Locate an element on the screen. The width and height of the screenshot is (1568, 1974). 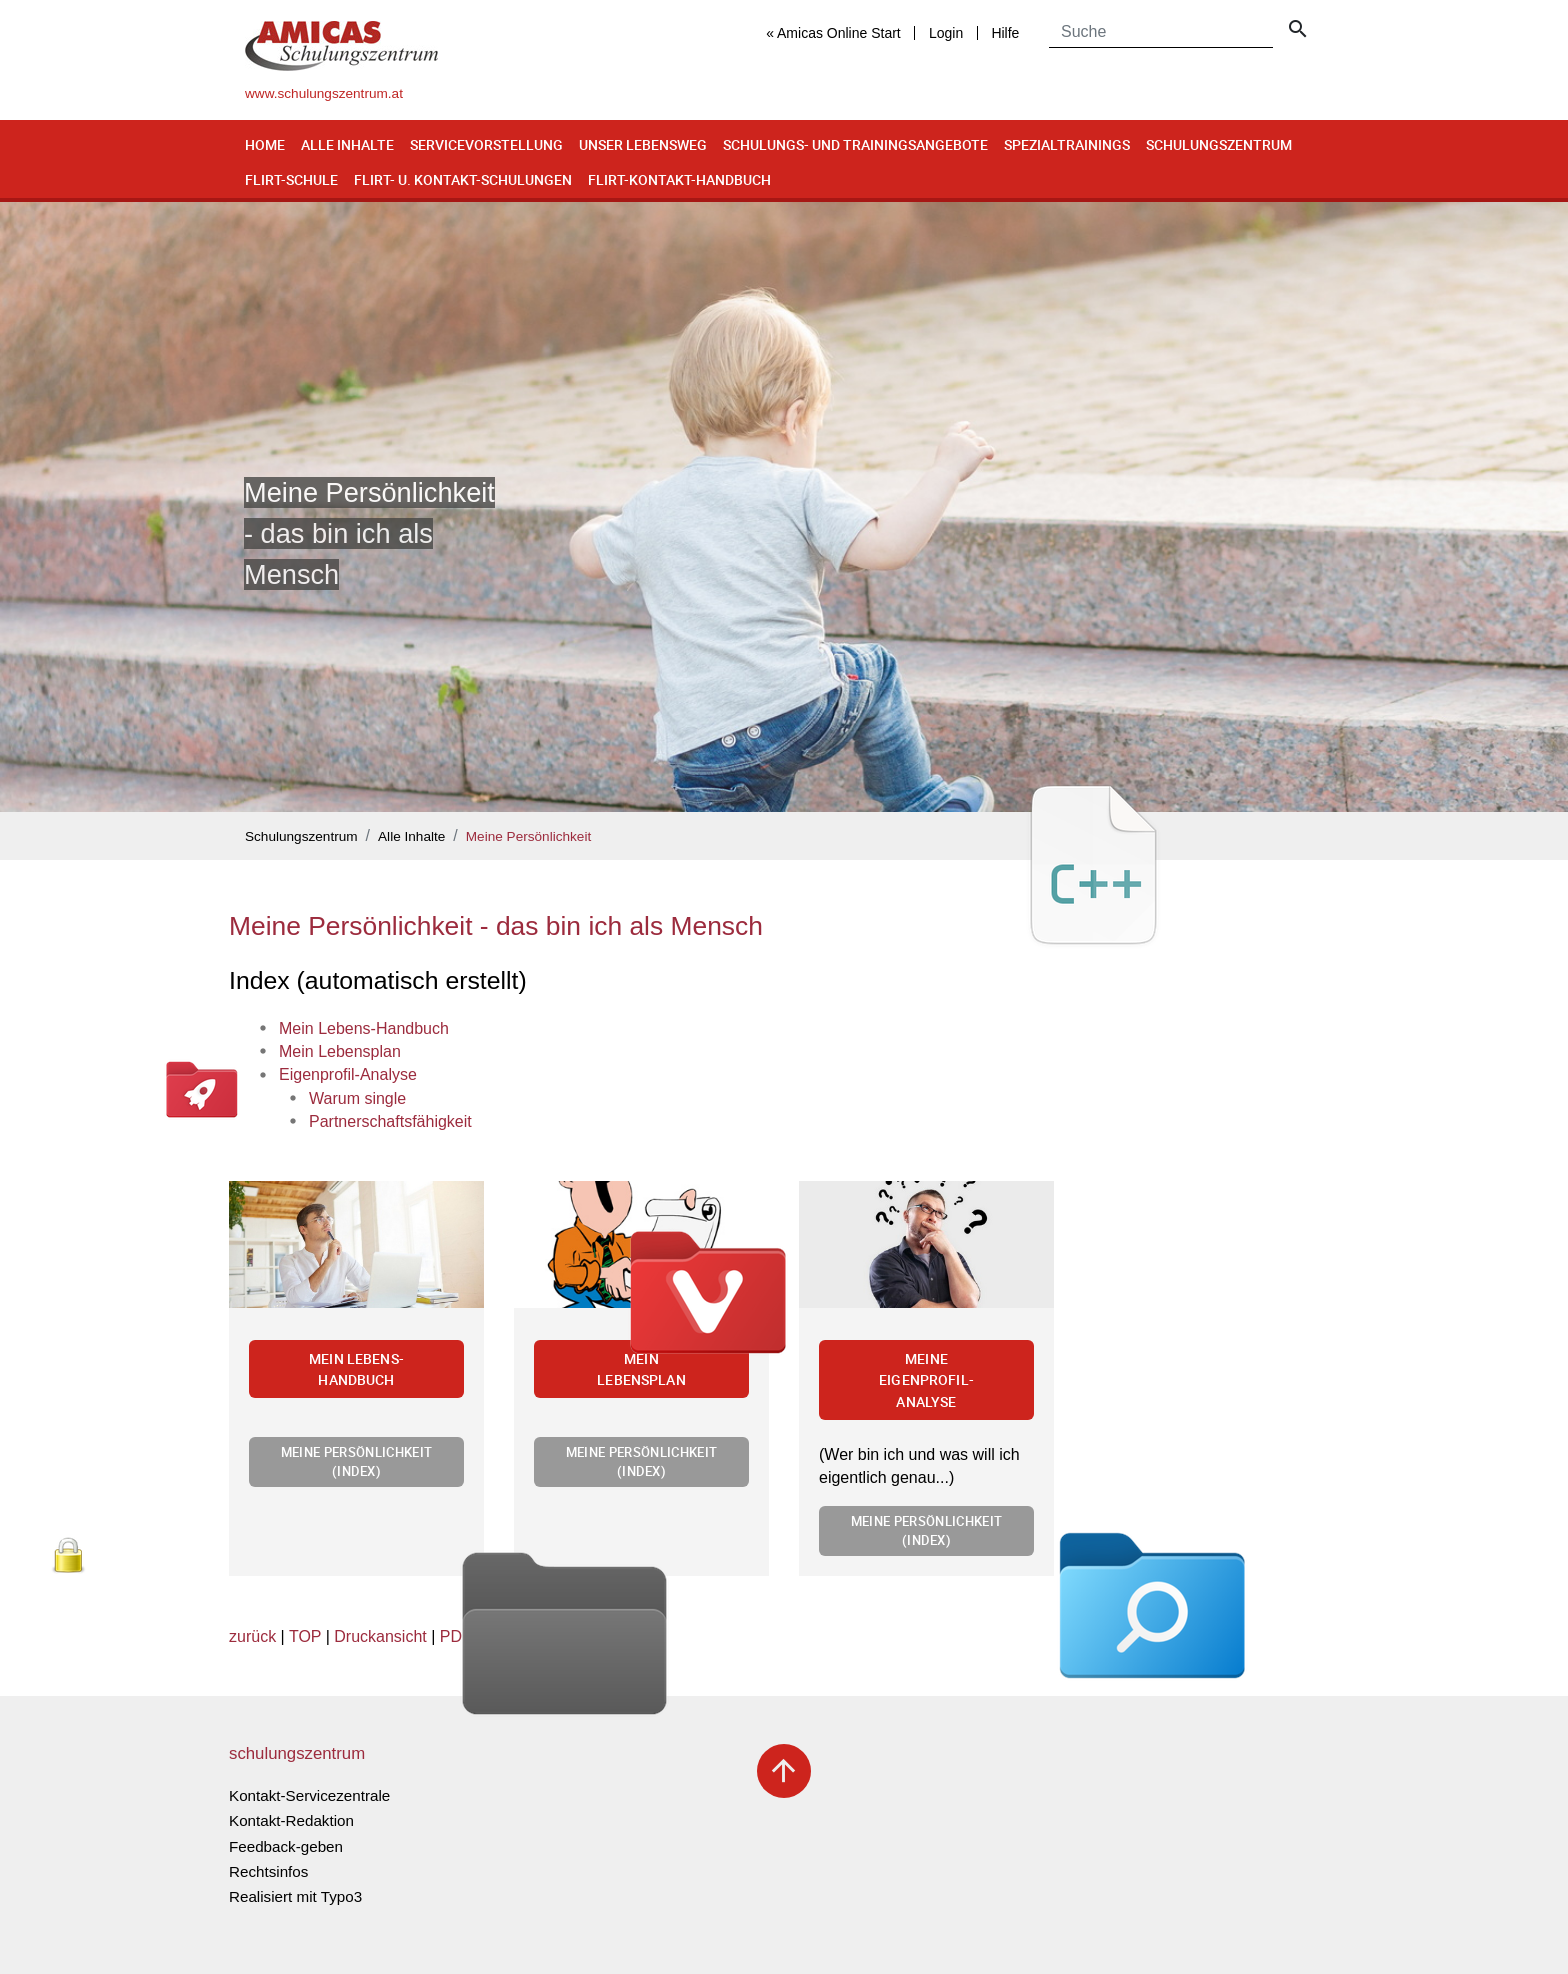
open vivaldi browser downloads folder is located at coordinates (707, 1296).